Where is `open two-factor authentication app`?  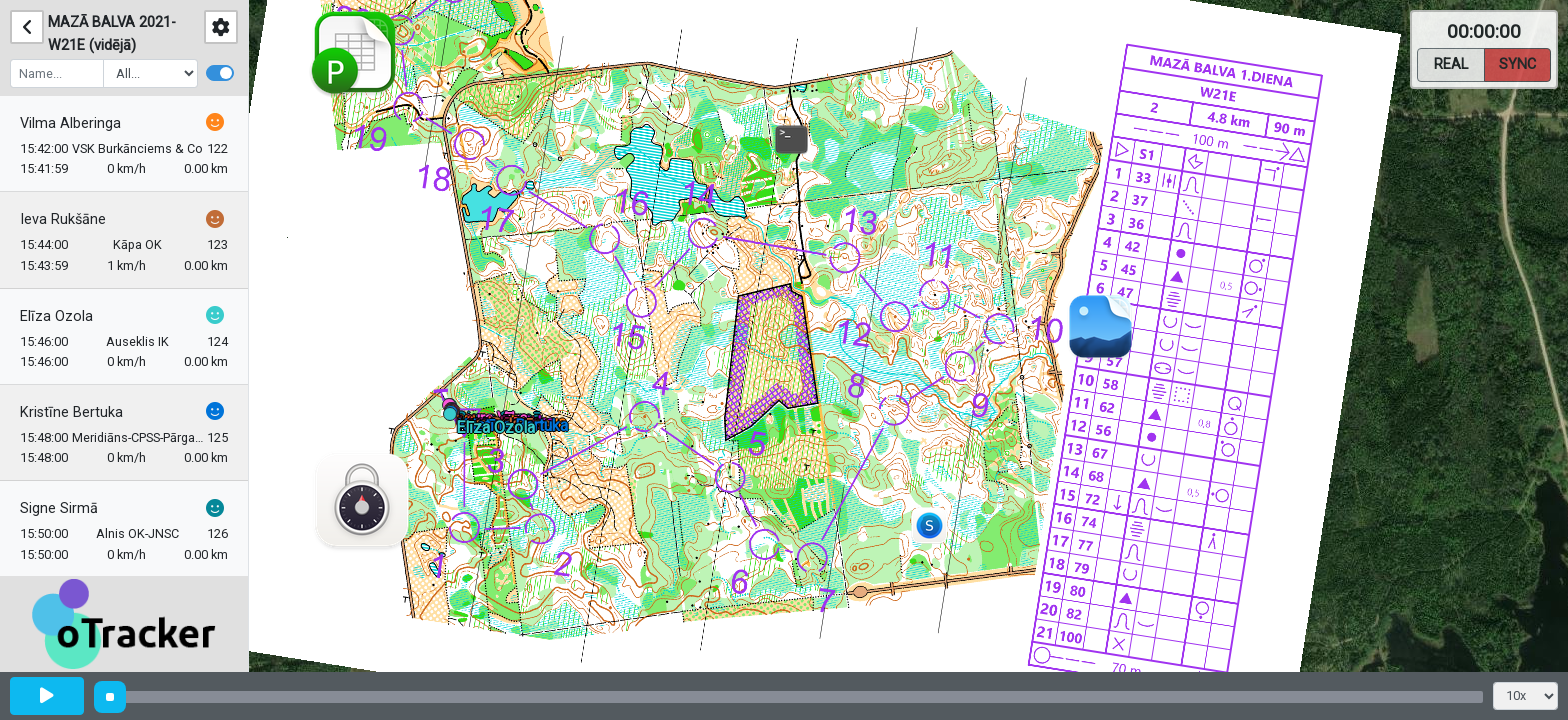 open two-factor authentication app is located at coordinates (362, 500).